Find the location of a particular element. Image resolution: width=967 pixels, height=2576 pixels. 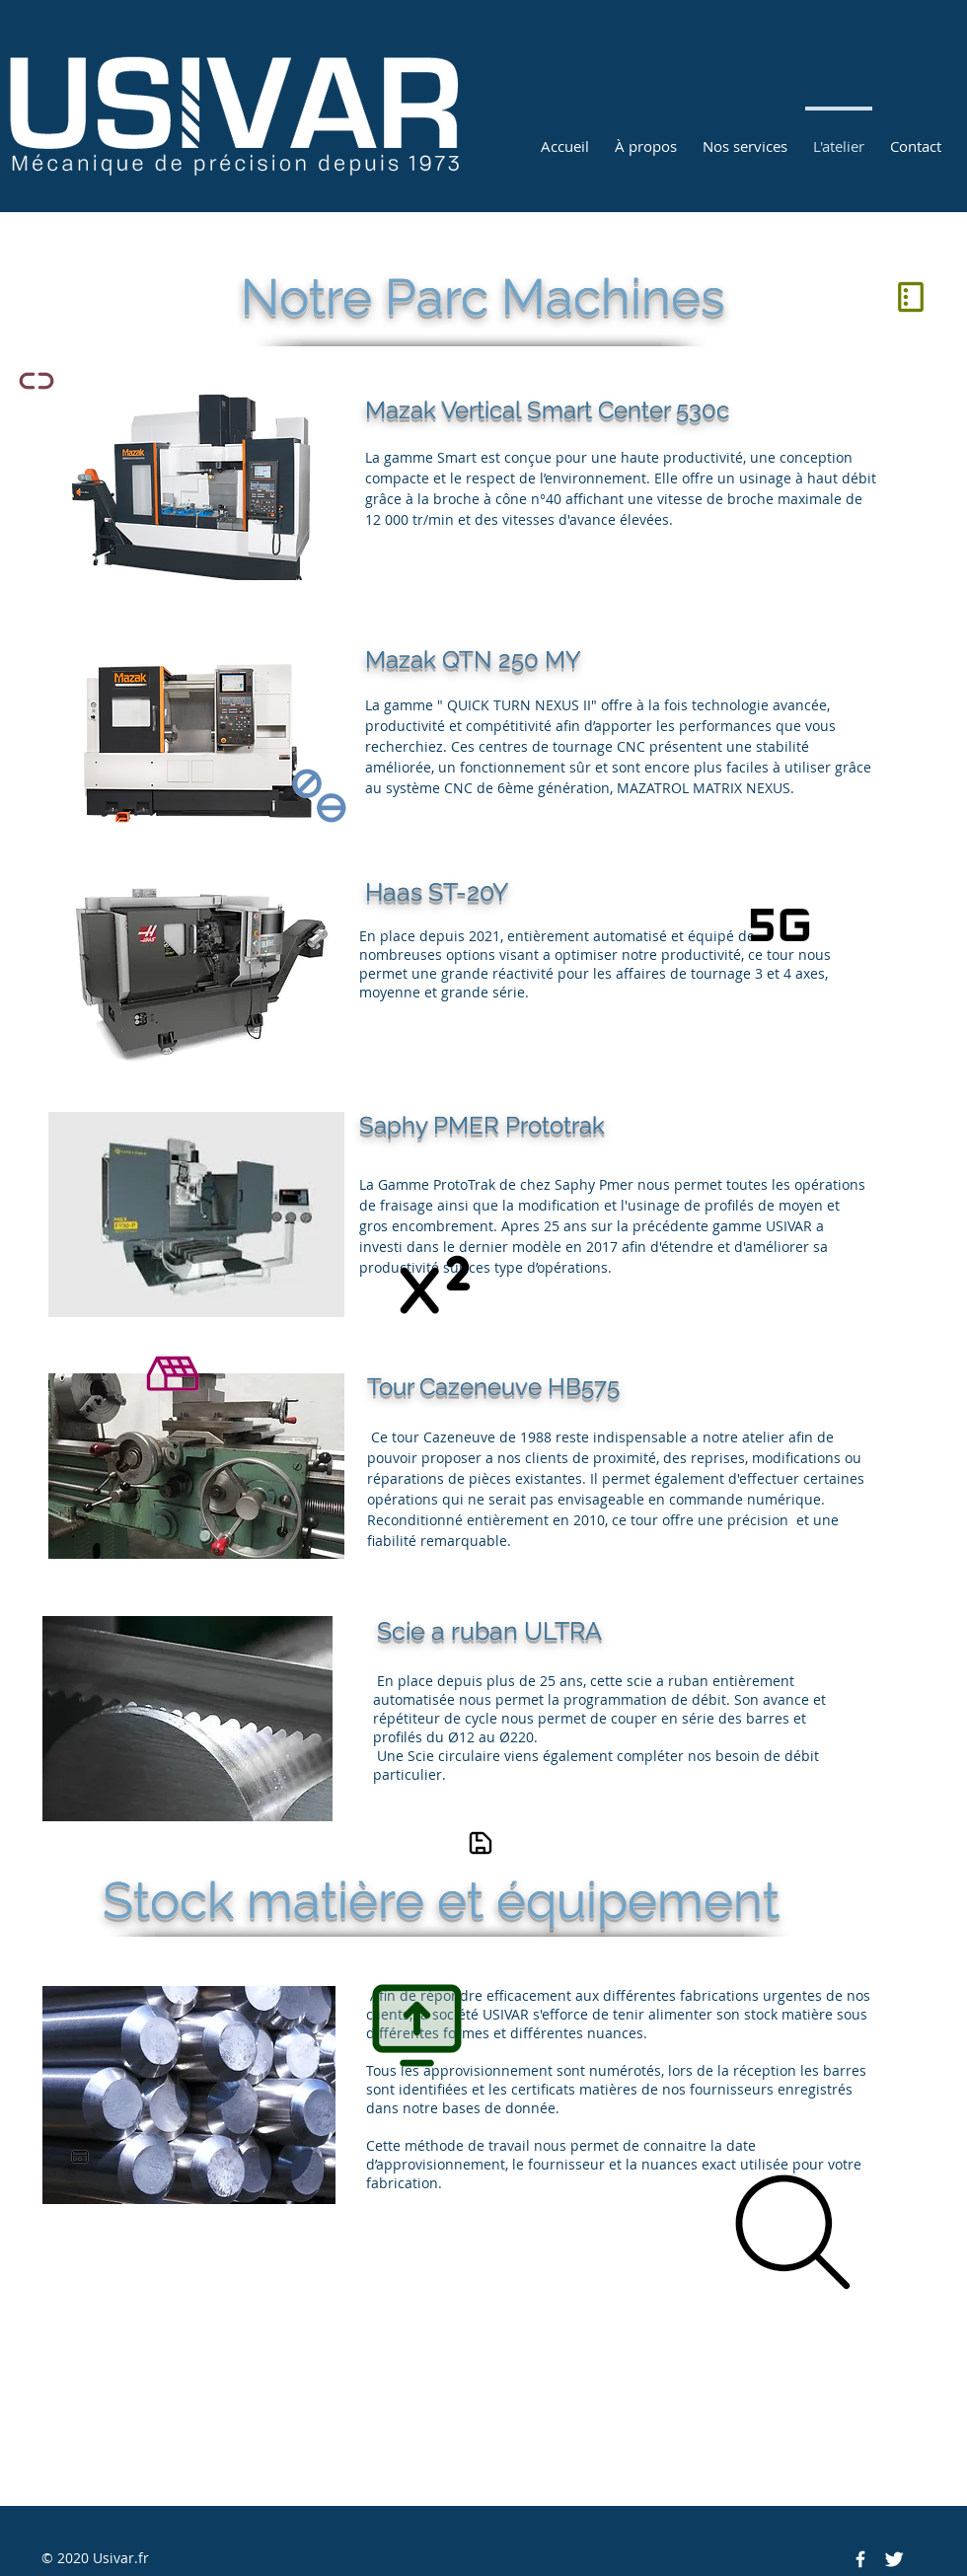

view medication or prescription information is located at coordinates (319, 795).